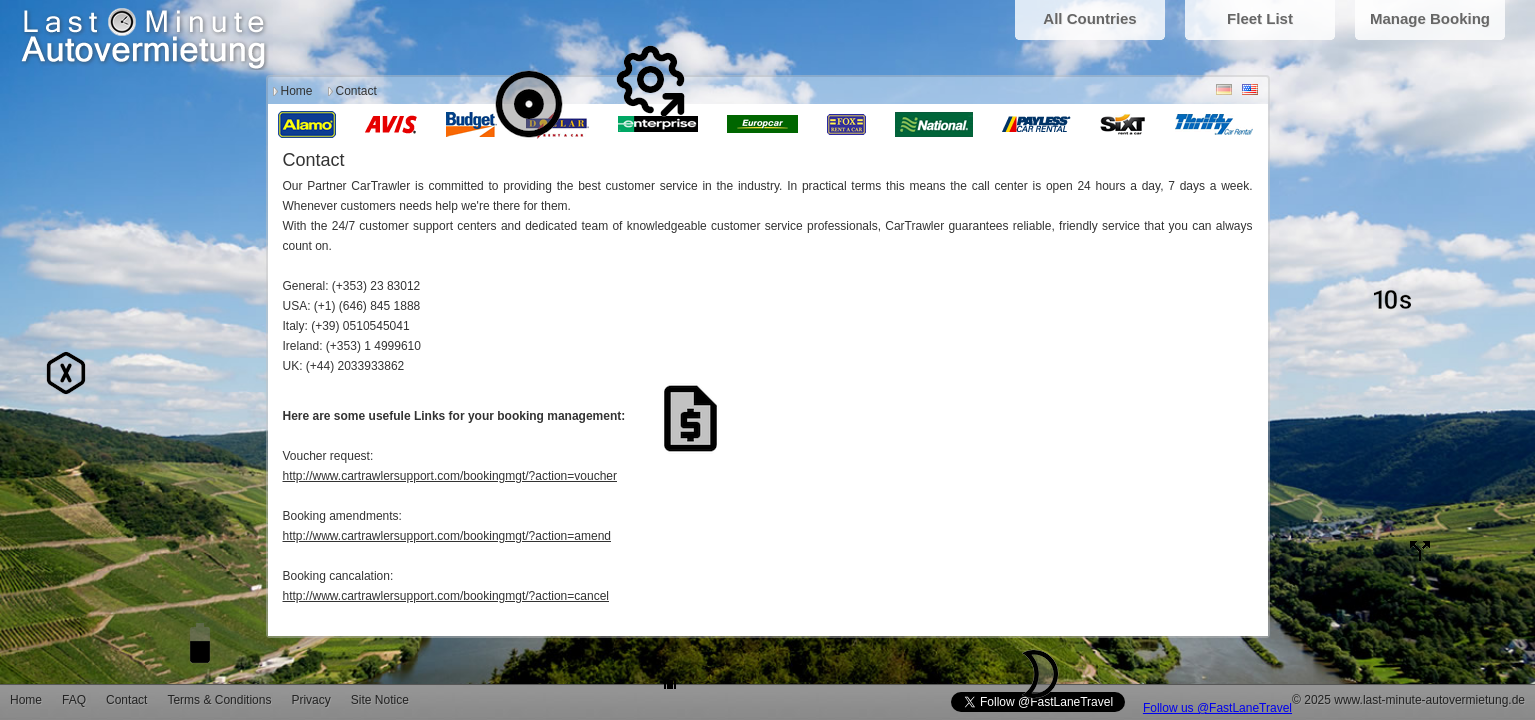 The width and height of the screenshot is (1535, 720). I want to click on request a price quote or estimate, so click(690, 418).